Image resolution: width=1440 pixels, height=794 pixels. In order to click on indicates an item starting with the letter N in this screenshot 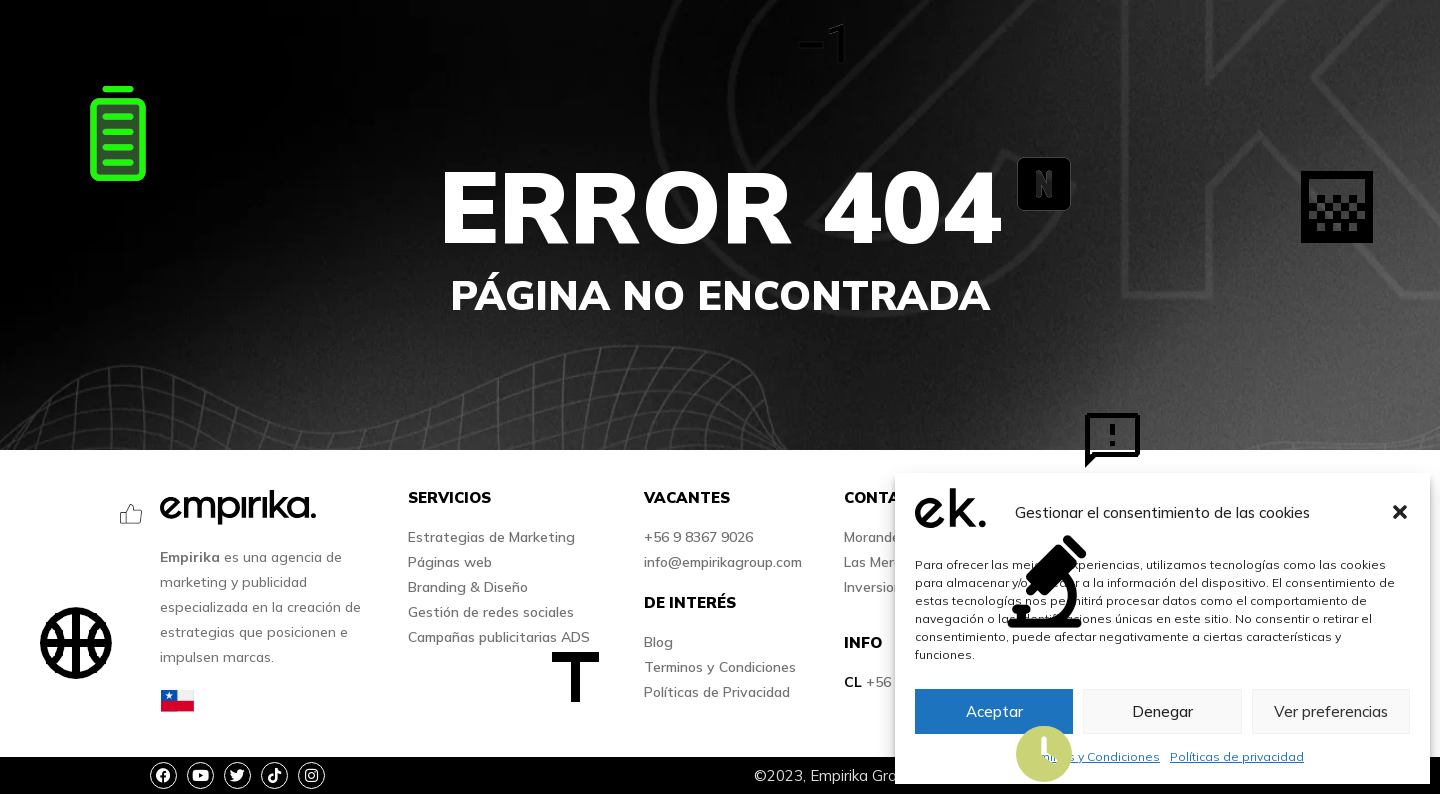, I will do `click(1044, 184)`.